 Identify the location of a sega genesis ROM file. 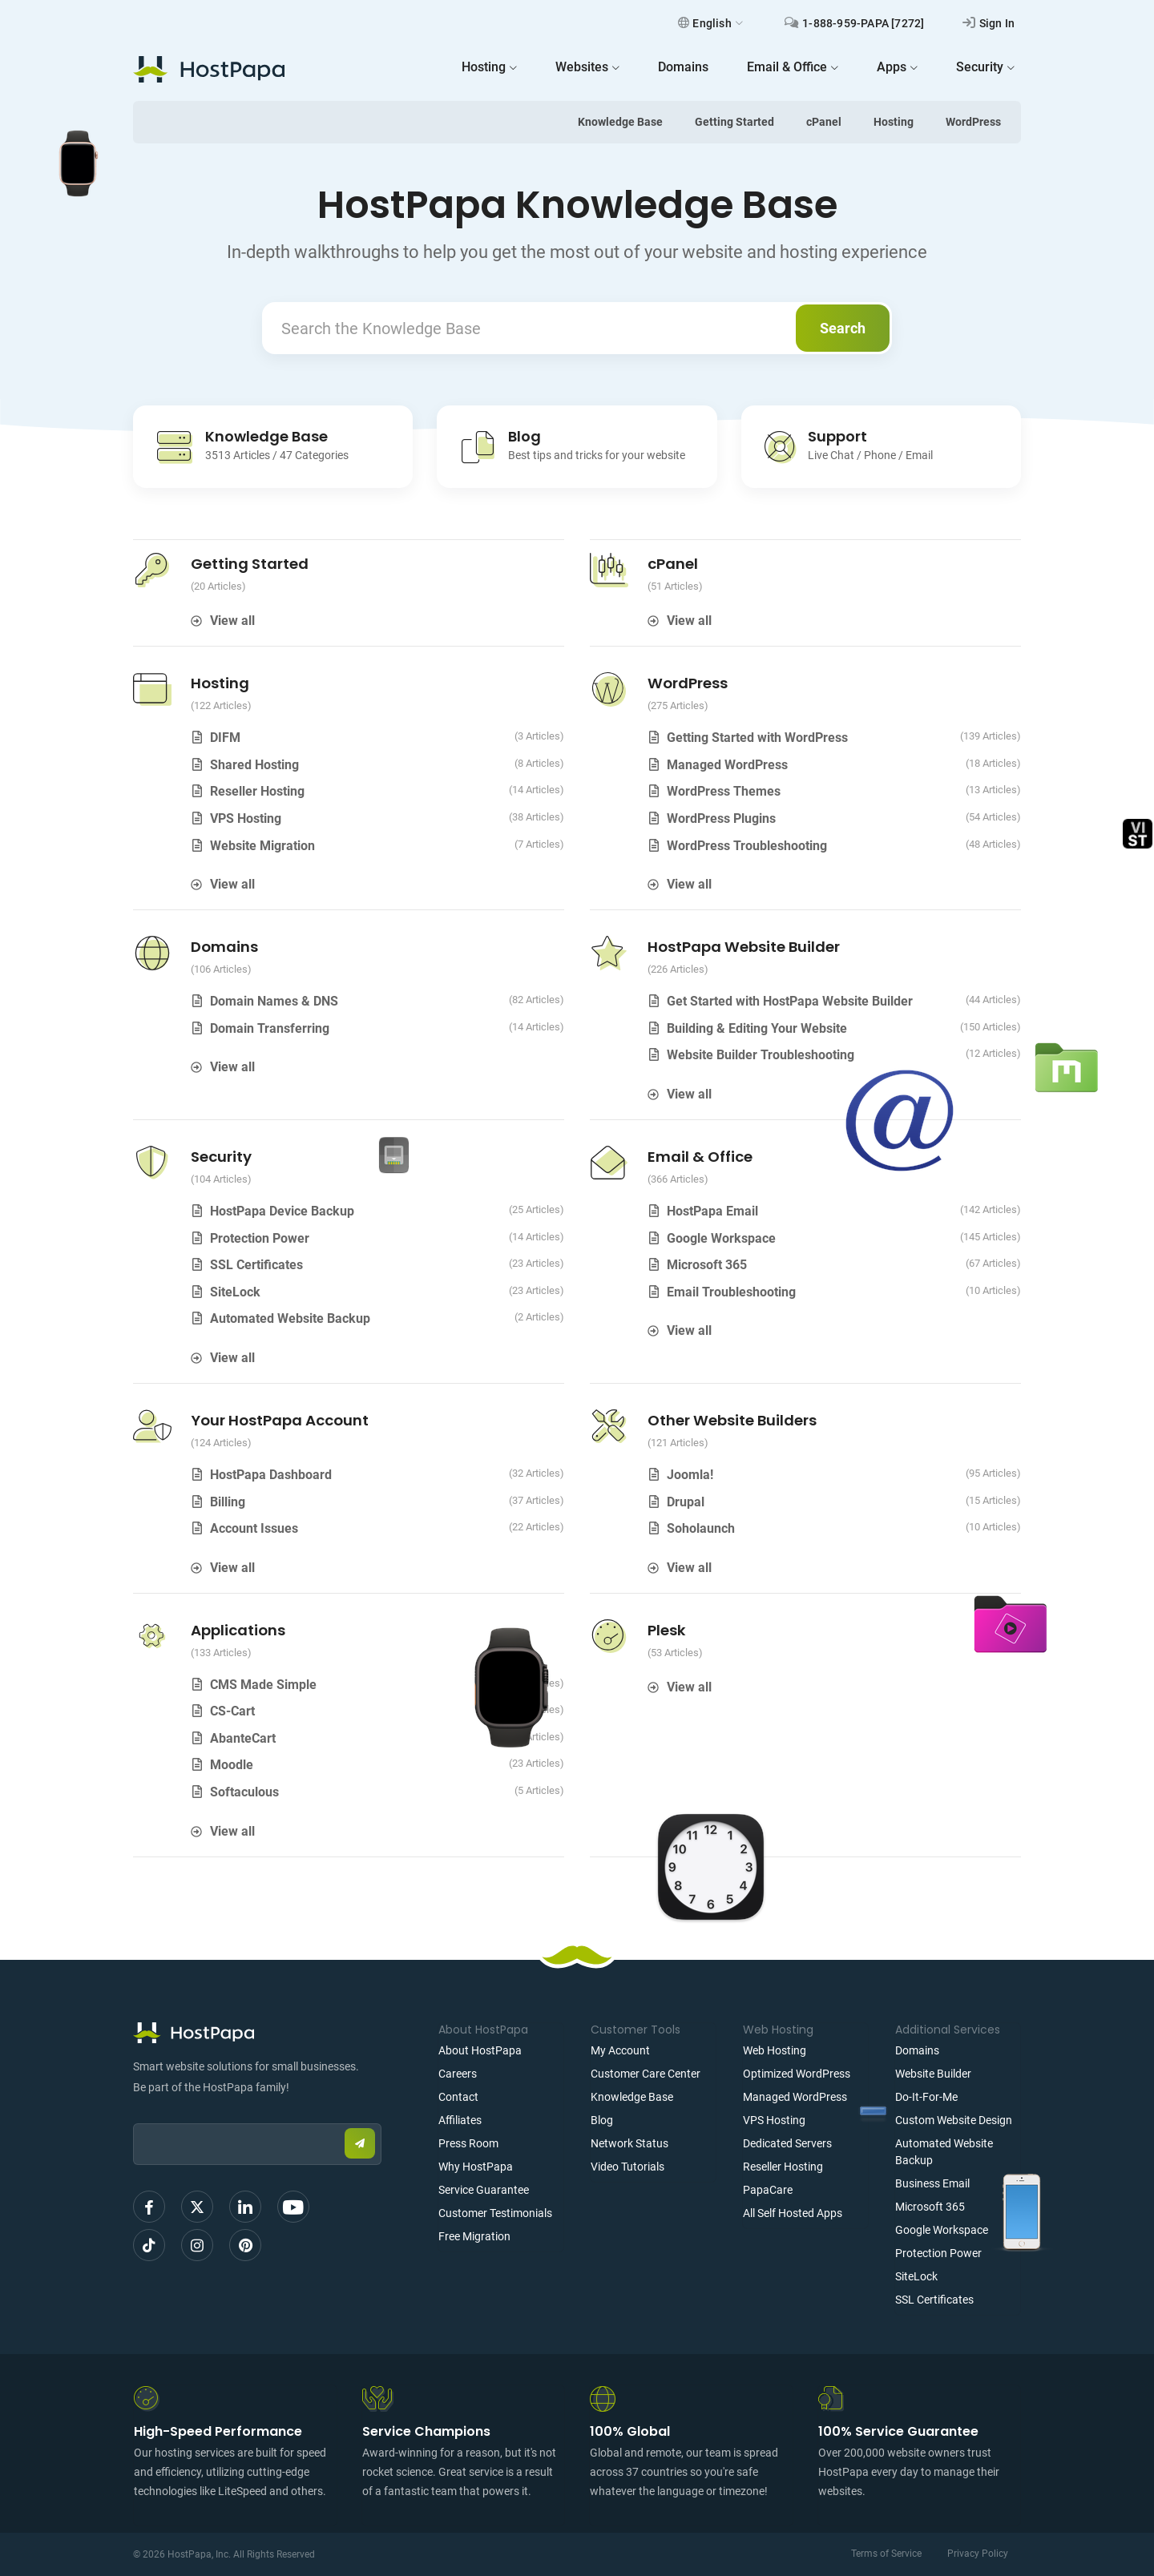
(393, 1155).